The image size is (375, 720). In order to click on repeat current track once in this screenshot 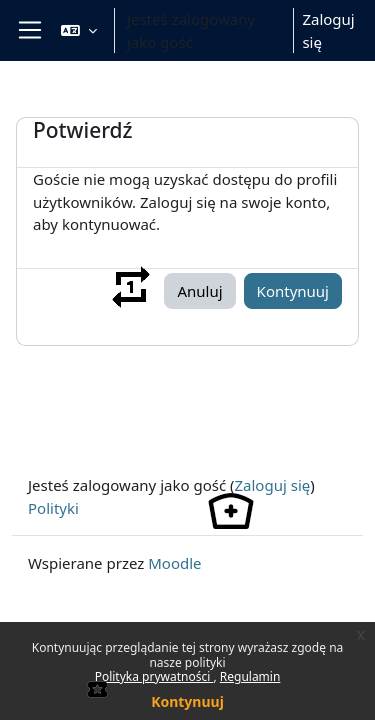, I will do `click(131, 287)`.